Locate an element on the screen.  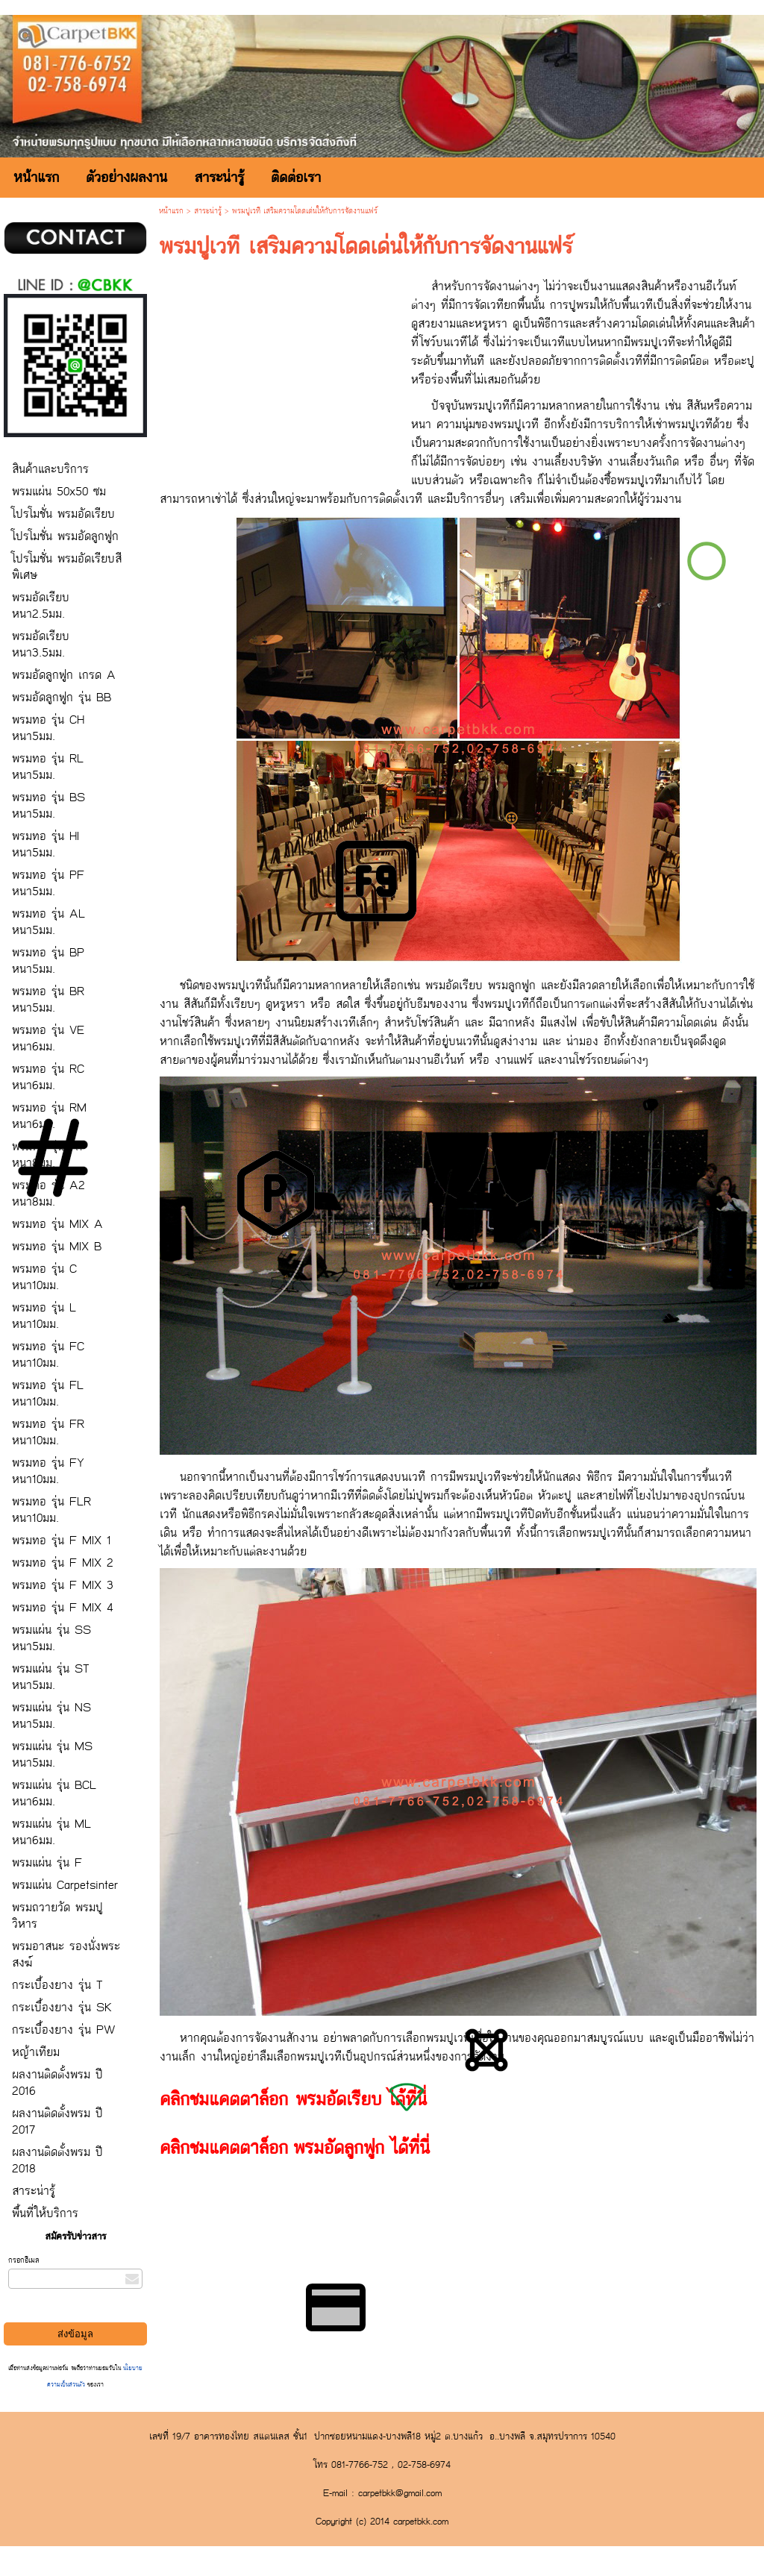
access payment methods is located at coordinates (336, 2307).